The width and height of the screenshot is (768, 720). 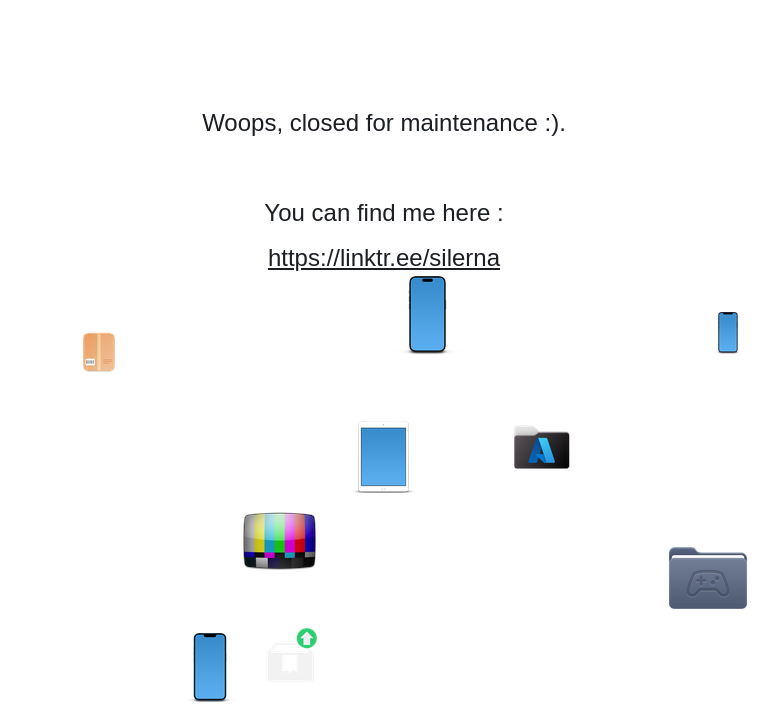 I want to click on open your games folder, so click(x=708, y=578).